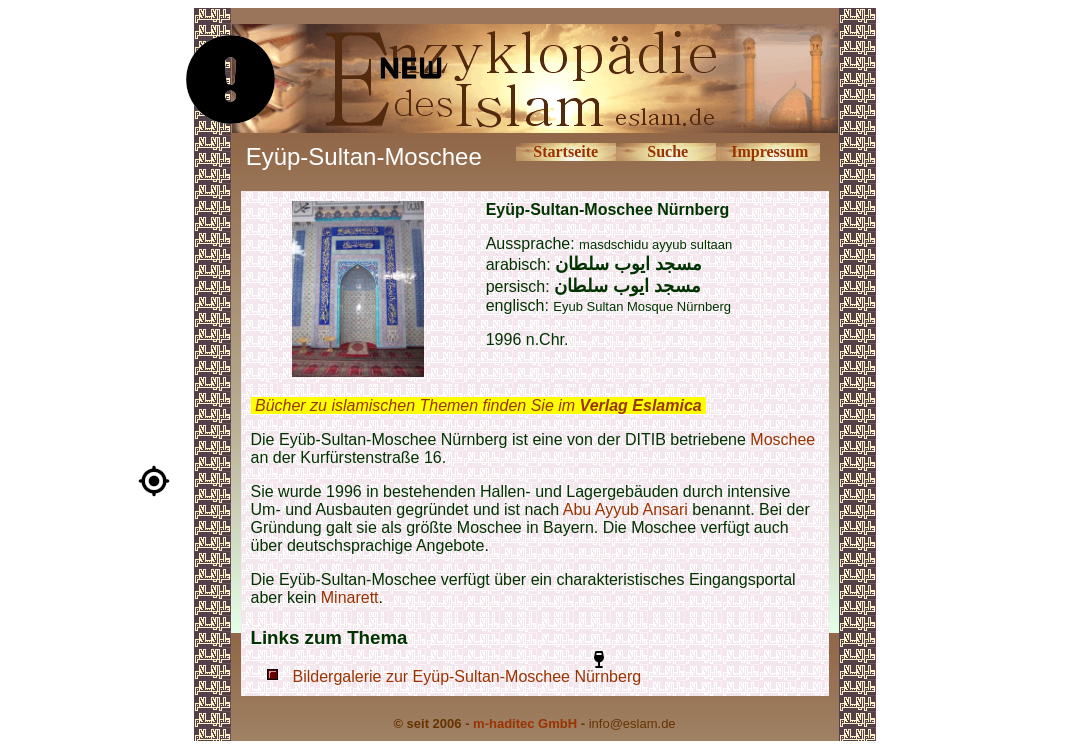  I want to click on browse wine or beverage options, so click(599, 659).